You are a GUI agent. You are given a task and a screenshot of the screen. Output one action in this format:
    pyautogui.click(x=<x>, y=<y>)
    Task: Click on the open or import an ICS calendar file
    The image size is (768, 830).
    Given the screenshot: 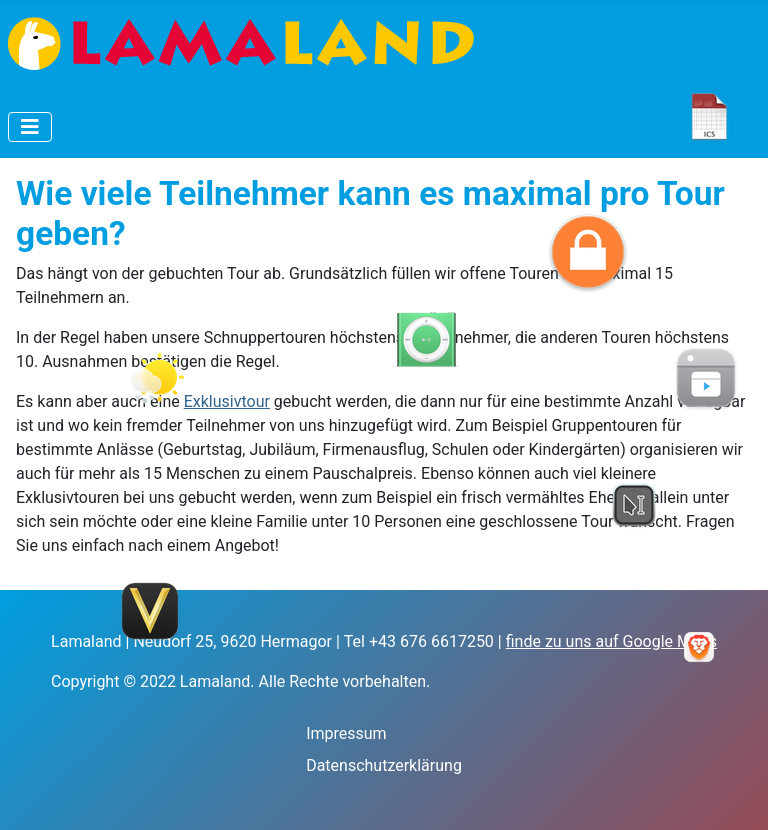 What is the action you would take?
    pyautogui.click(x=709, y=117)
    